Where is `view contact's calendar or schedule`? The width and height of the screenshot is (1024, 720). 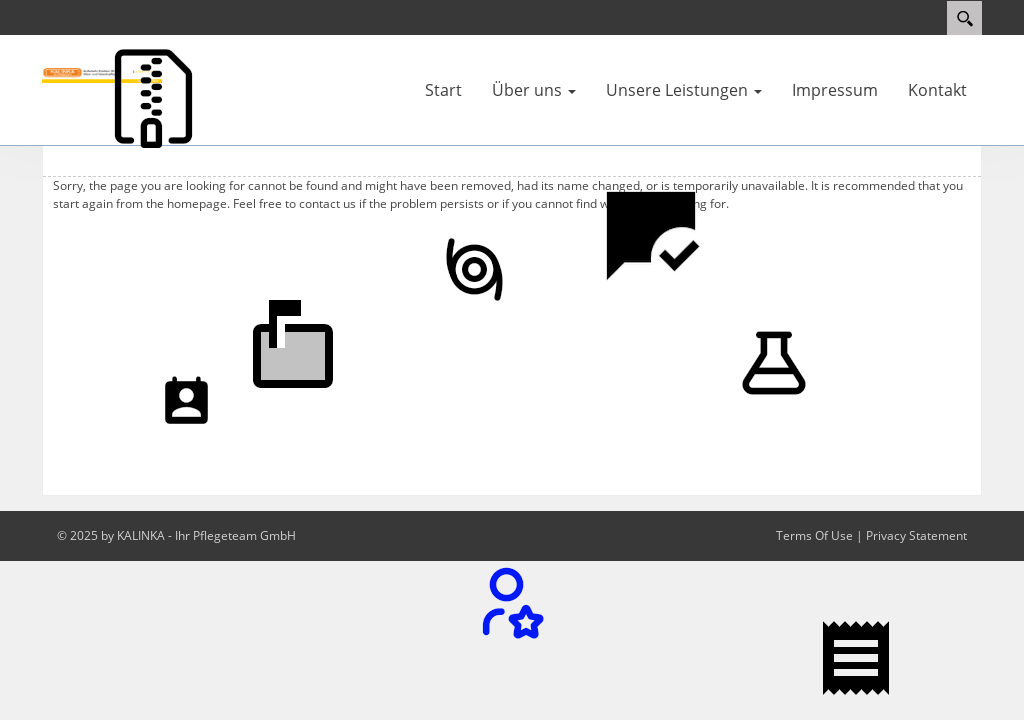
view contact's calendar or schedule is located at coordinates (186, 402).